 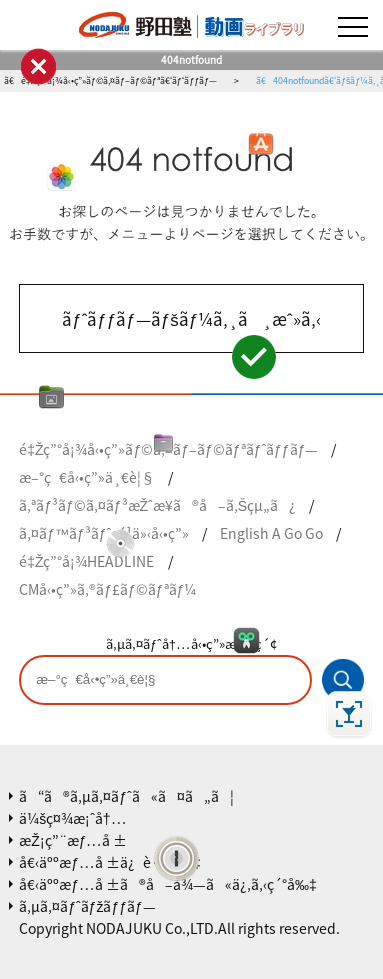 What do you see at coordinates (120, 543) in the screenshot?
I see `access CD/DVD drive contents` at bounding box center [120, 543].